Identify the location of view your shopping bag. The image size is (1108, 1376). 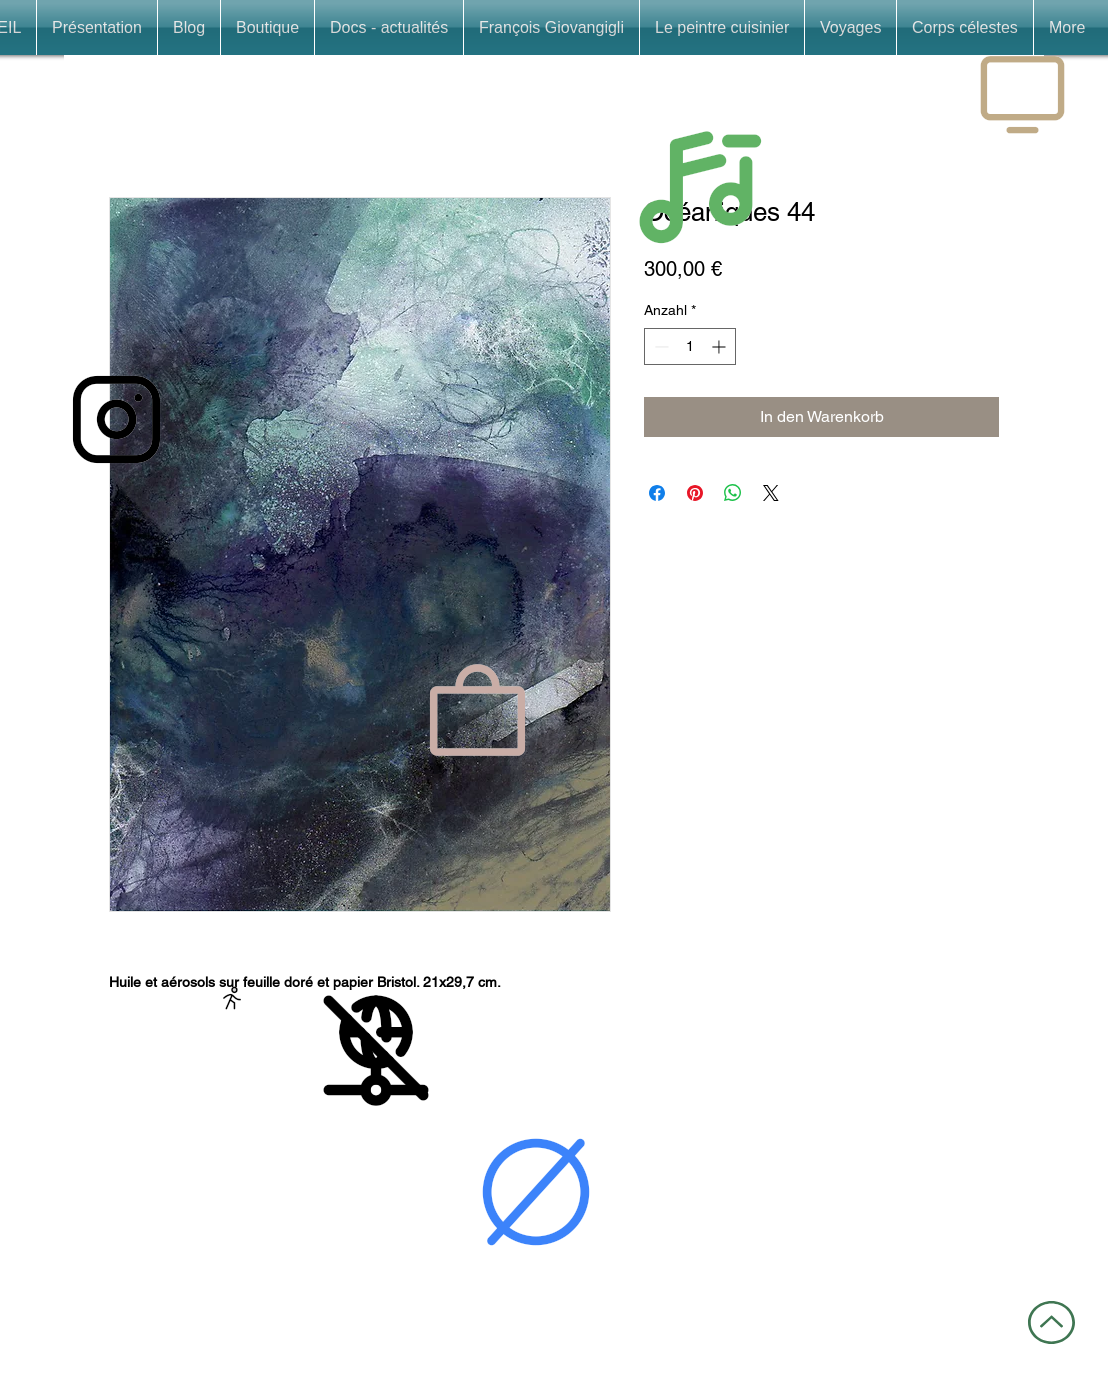
(477, 715).